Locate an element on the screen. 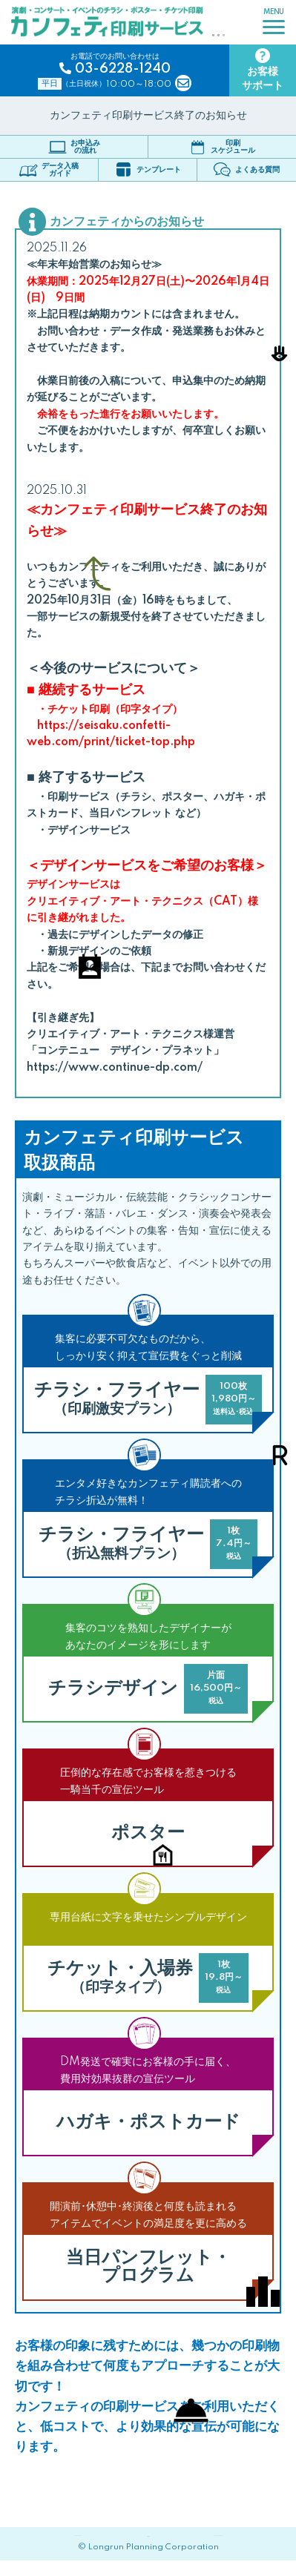 This screenshot has height=2576, width=296. find nearby food banks or food assistance locations is located at coordinates (162, 1855).